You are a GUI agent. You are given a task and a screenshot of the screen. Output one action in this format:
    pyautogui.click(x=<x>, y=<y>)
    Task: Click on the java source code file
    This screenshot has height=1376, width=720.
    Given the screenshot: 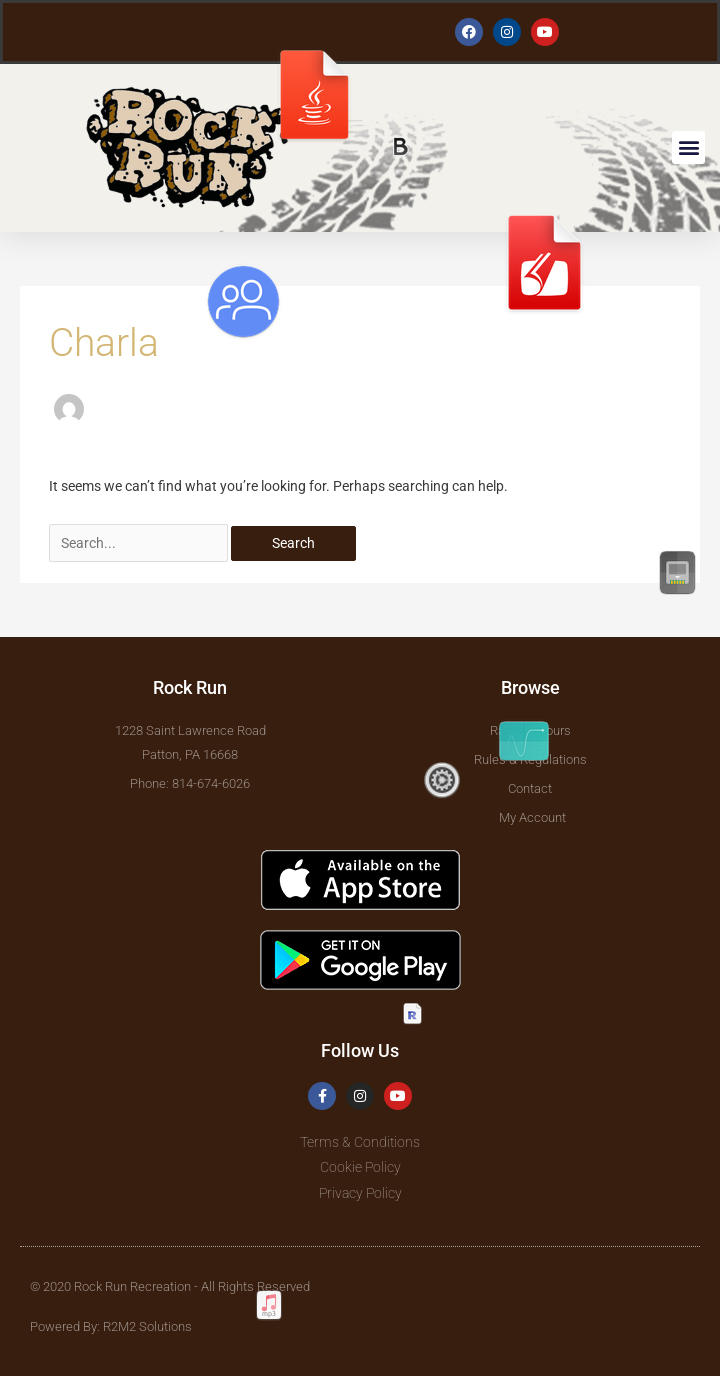 What is the action you would take?
    pyautogui.click(x=314, y=96)
    